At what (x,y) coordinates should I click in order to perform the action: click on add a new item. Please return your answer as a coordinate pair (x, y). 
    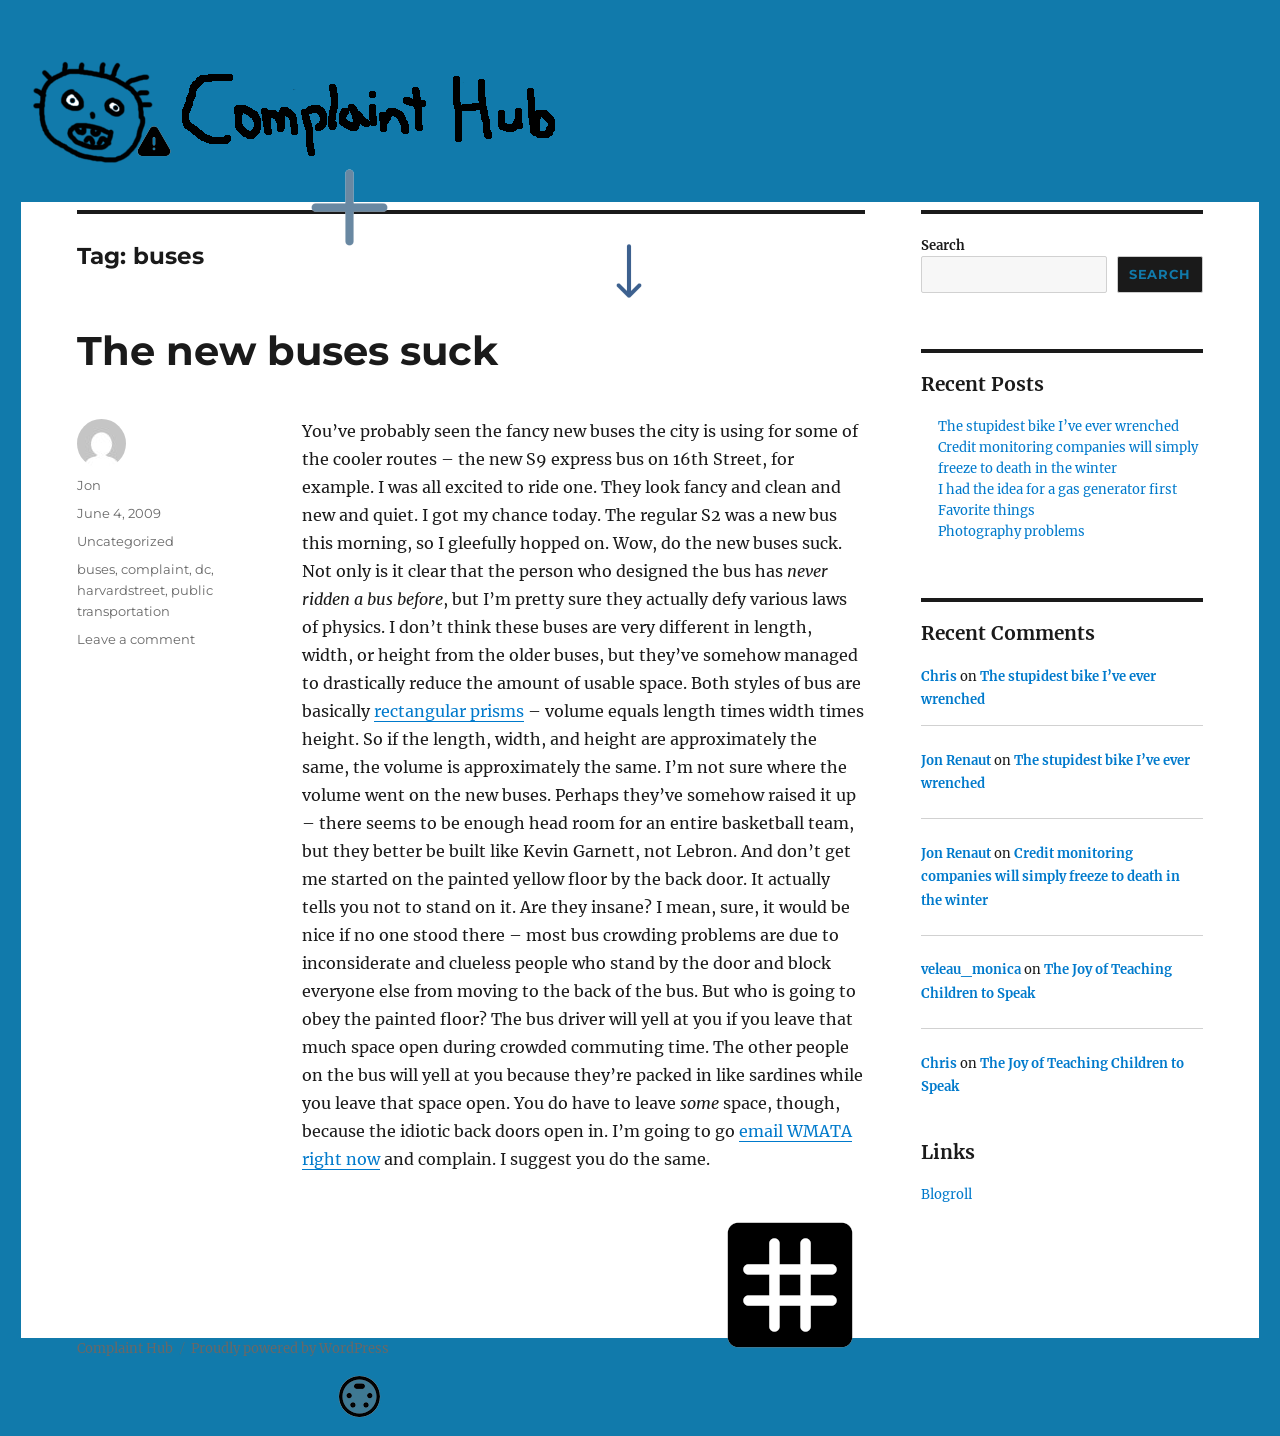
    Looking at the image, I should click on (349, 207).